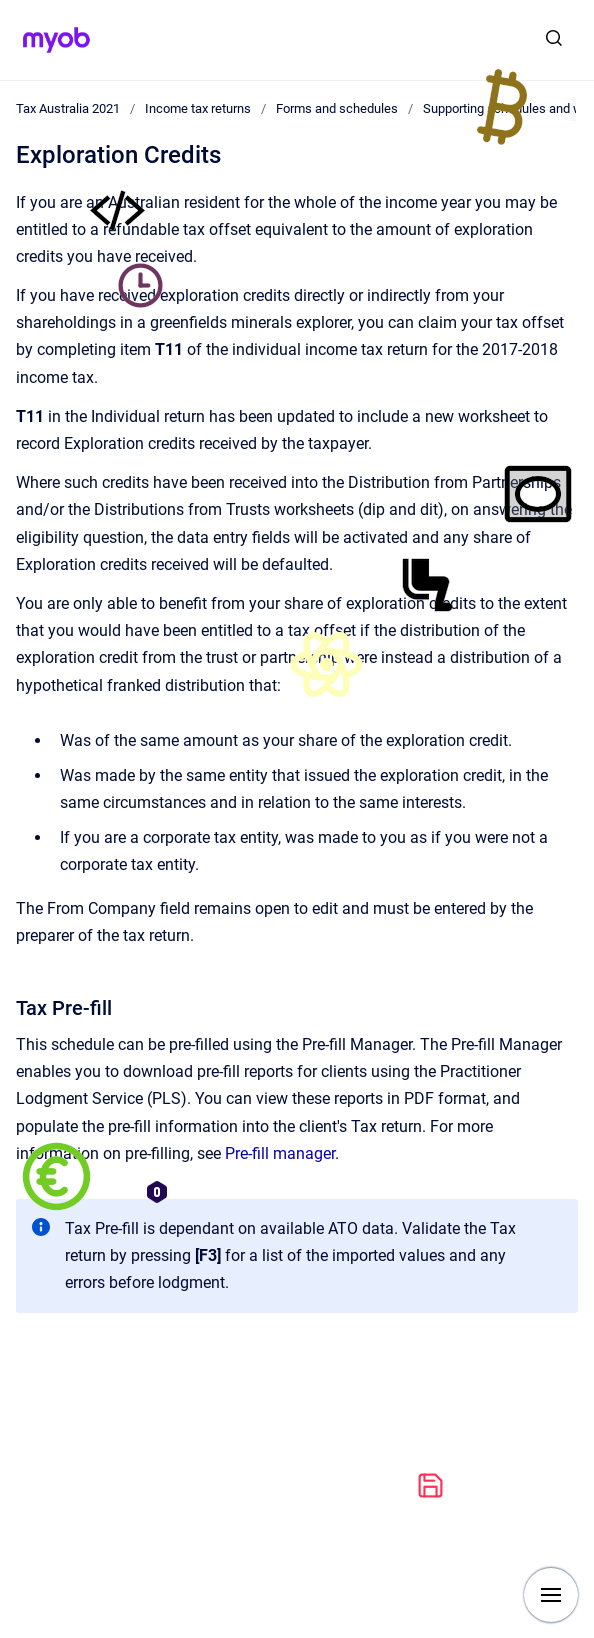 The width and height of the screenshot is (594, 1638). I want to click on view balance in euros, so click(56, 1176).